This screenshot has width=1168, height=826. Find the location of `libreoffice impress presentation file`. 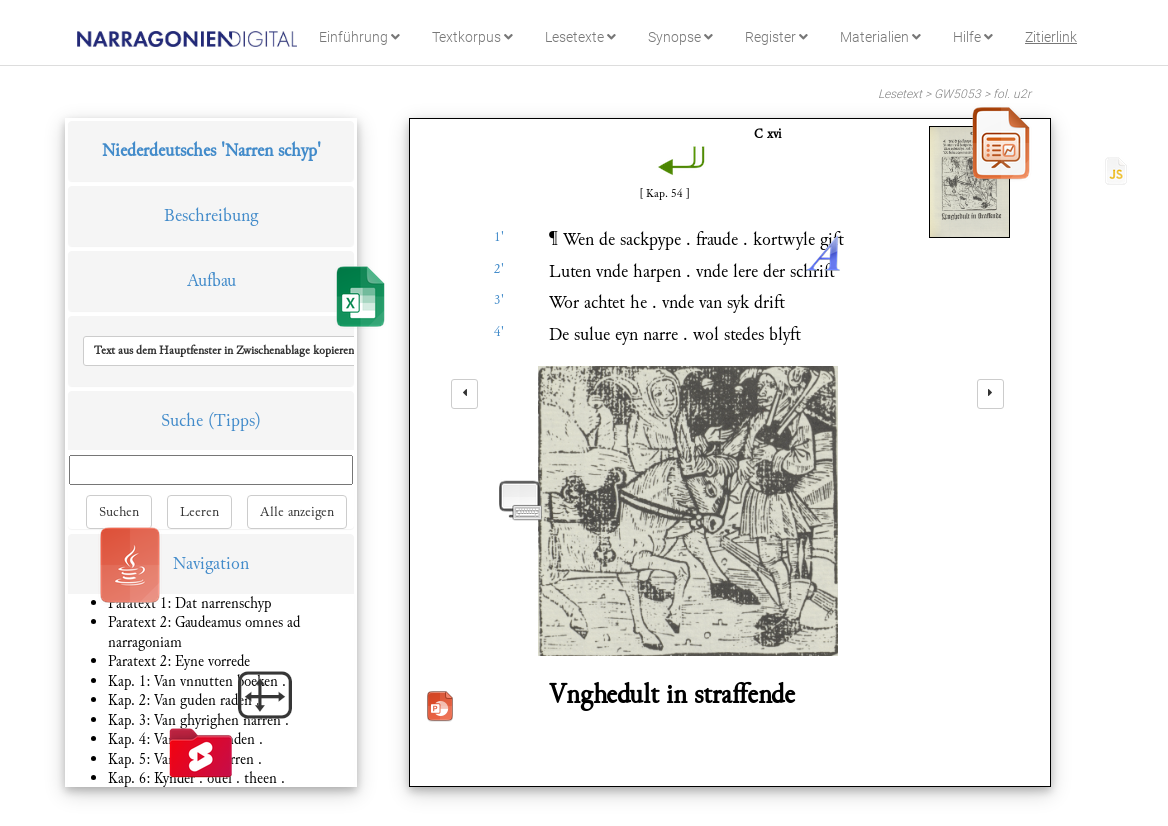

libreoffice impress presentation file is located at coordinates (1001, 143).